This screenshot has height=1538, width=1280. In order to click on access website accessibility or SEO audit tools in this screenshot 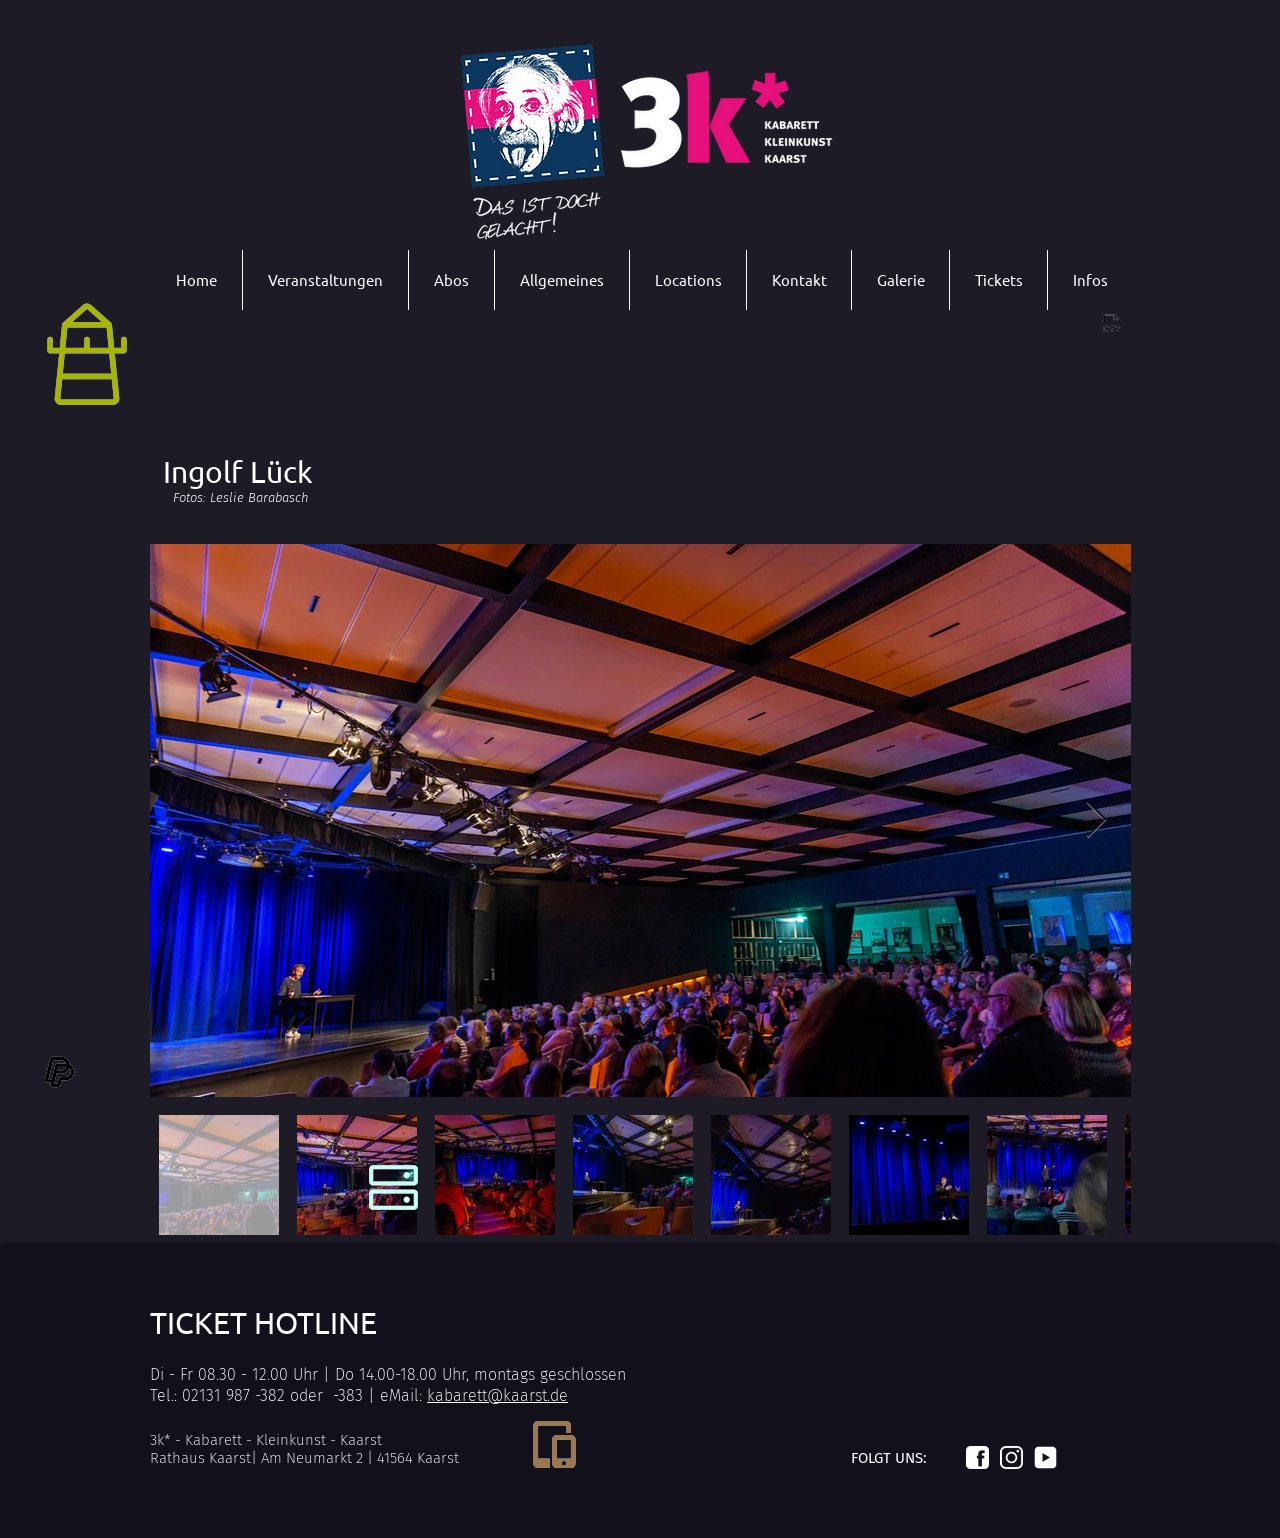, I will do `click(87, 358)`.